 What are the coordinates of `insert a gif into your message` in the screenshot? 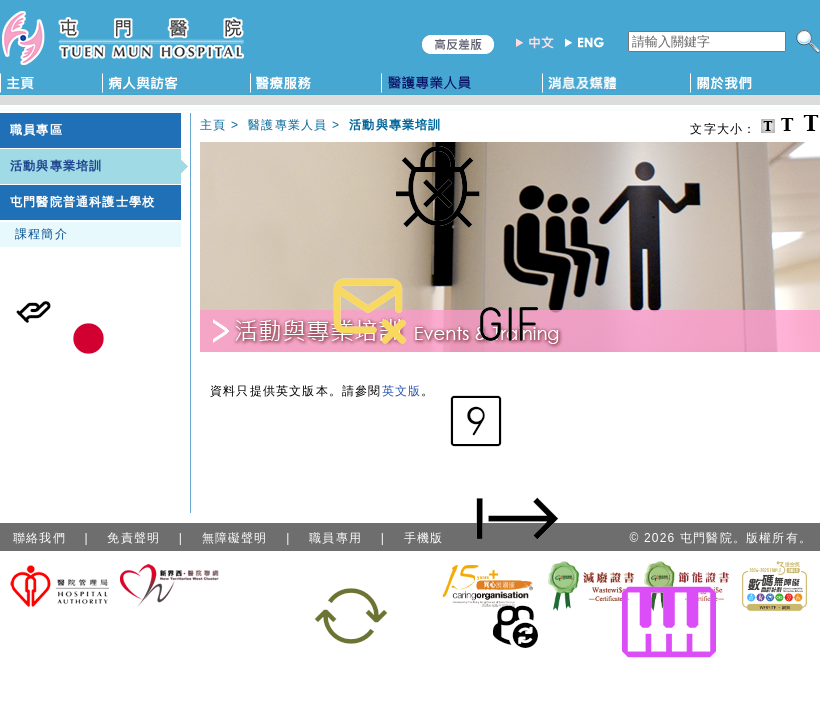 It's located at (508, 324).